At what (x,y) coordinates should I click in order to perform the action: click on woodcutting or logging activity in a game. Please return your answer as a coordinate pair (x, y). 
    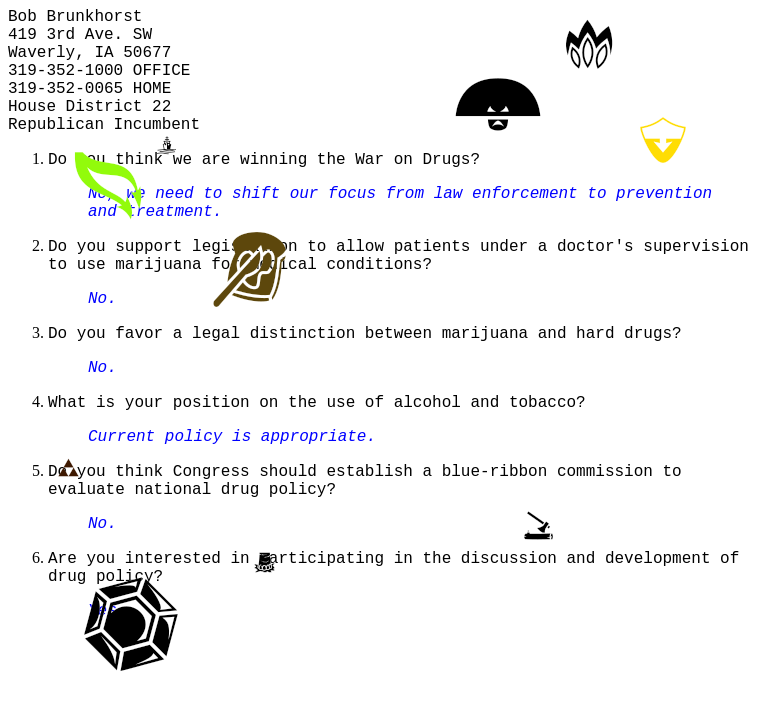
    Looking at the image, I should click on (538, 525).